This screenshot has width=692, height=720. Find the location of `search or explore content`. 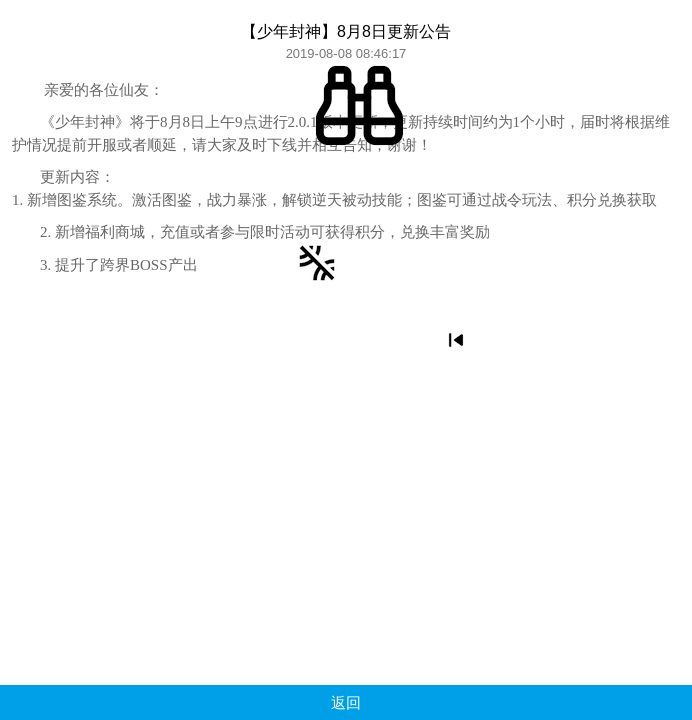

search or explore content is located at coordinates (359, 105).